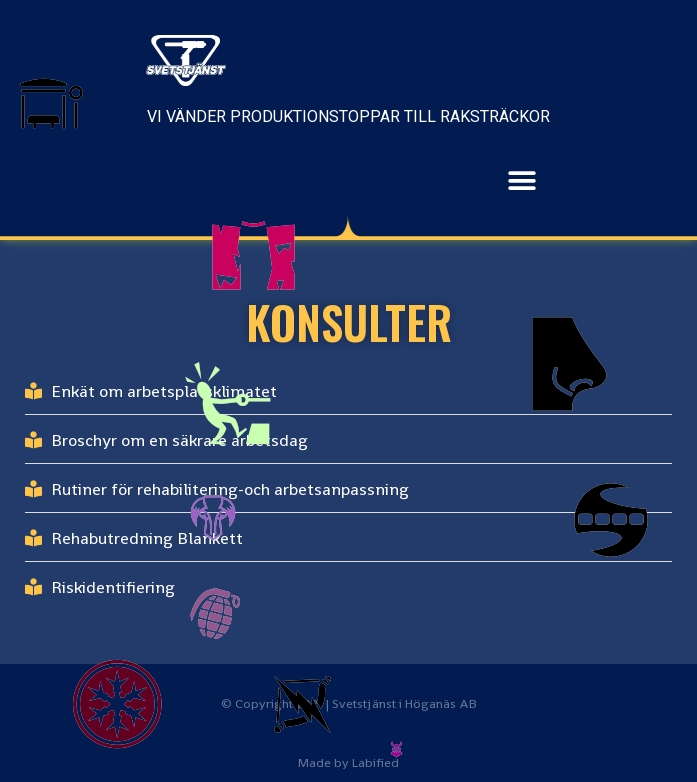 This screenshot has width=697, height=782. I want to click on activate ice or frost ability, so click(117, 704).